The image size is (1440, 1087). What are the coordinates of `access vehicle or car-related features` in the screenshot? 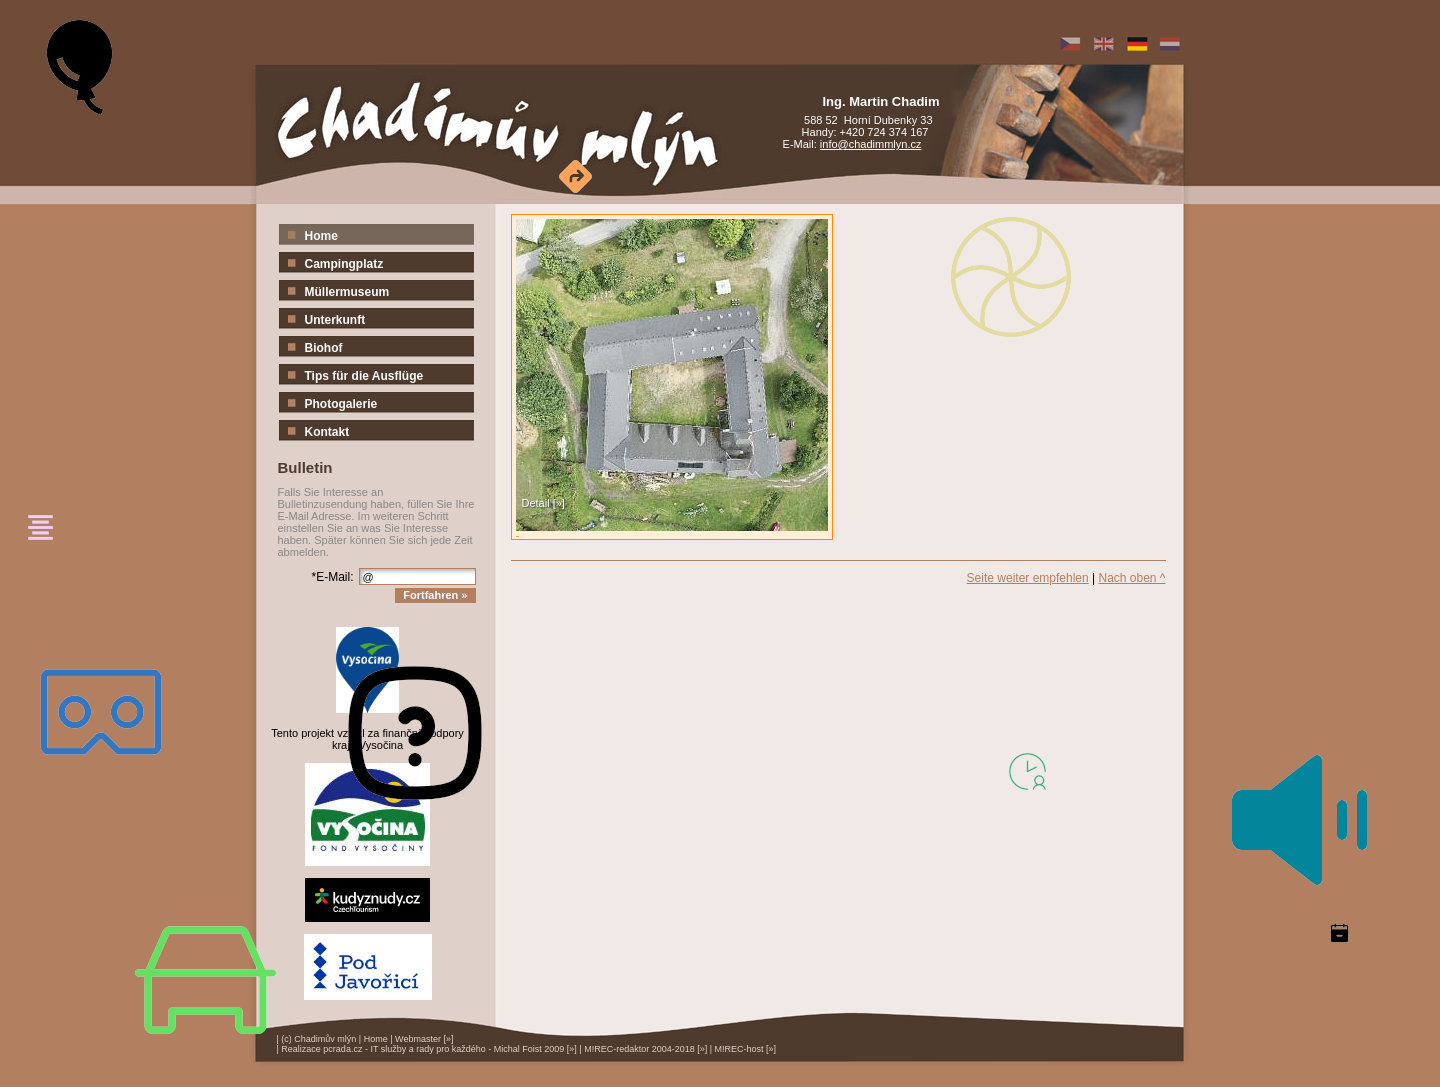 It's located at (205, 982).